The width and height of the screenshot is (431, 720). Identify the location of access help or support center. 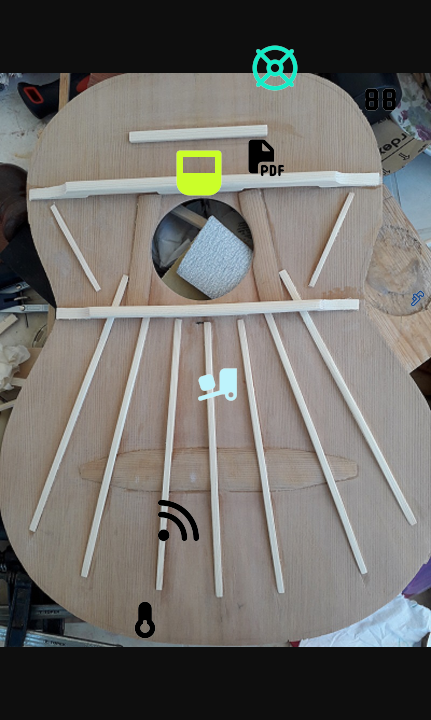
(275, 68).